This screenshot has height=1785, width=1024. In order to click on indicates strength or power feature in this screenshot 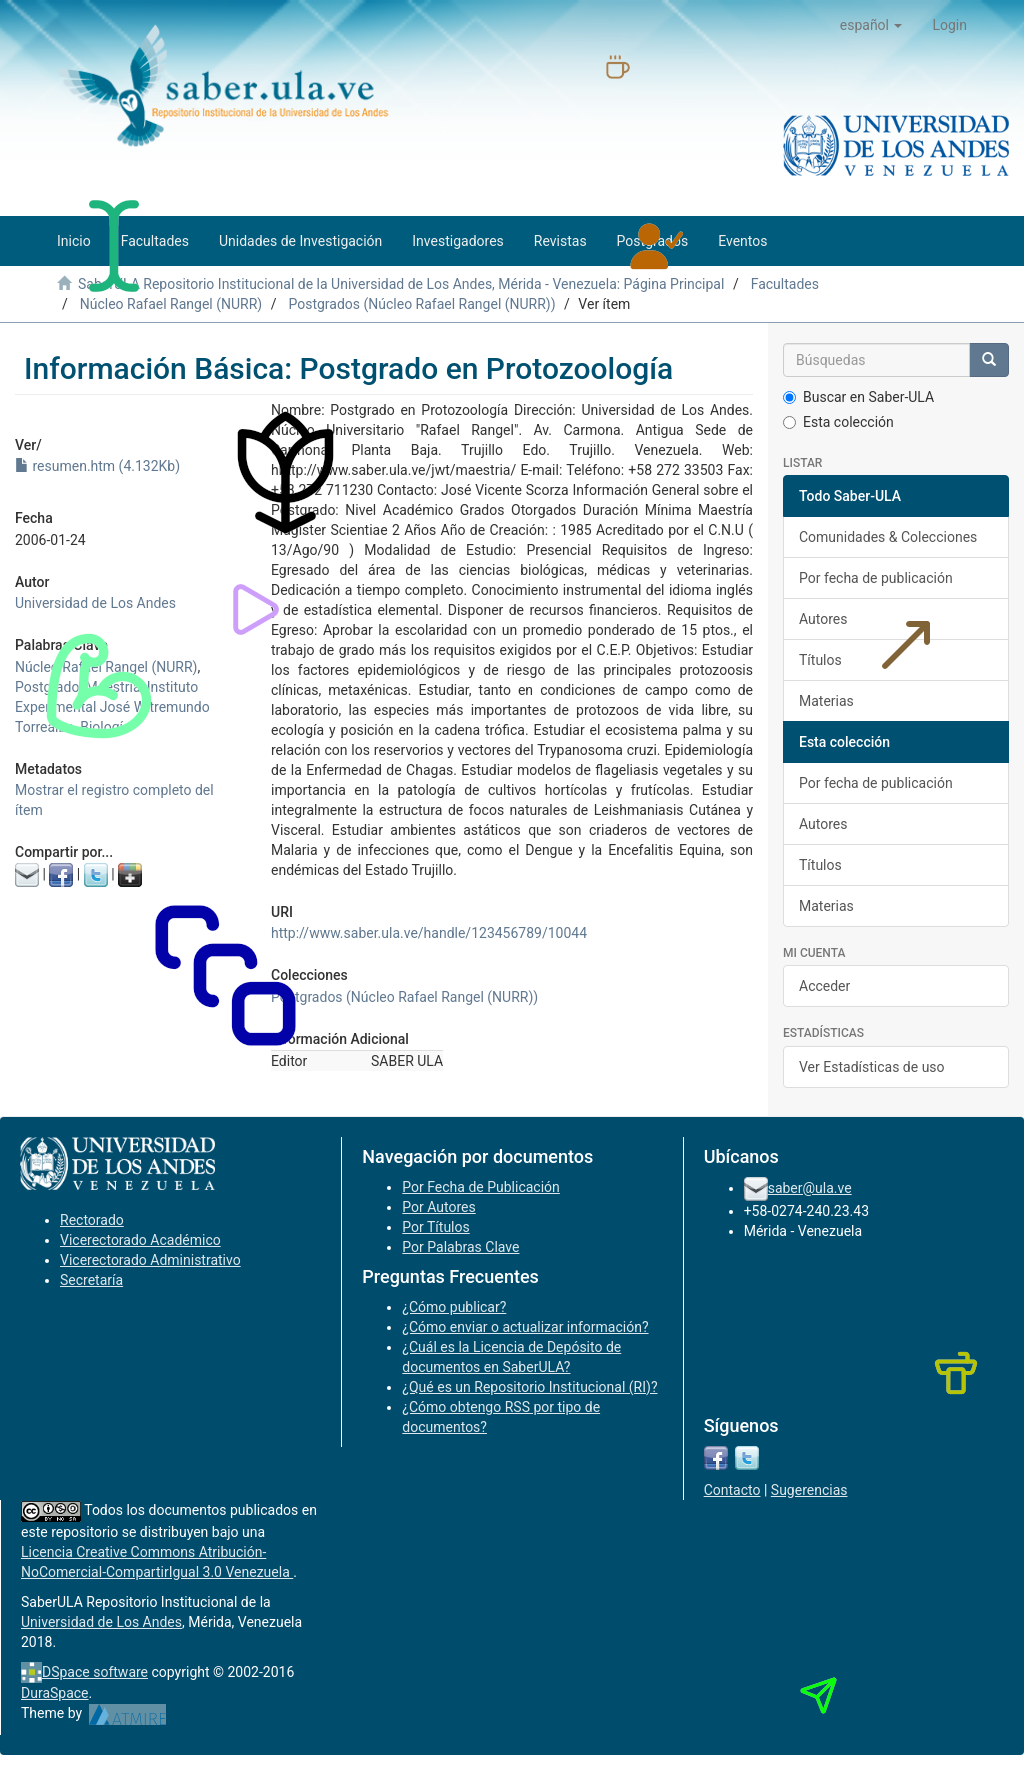, I will do `click(99, 686)`.